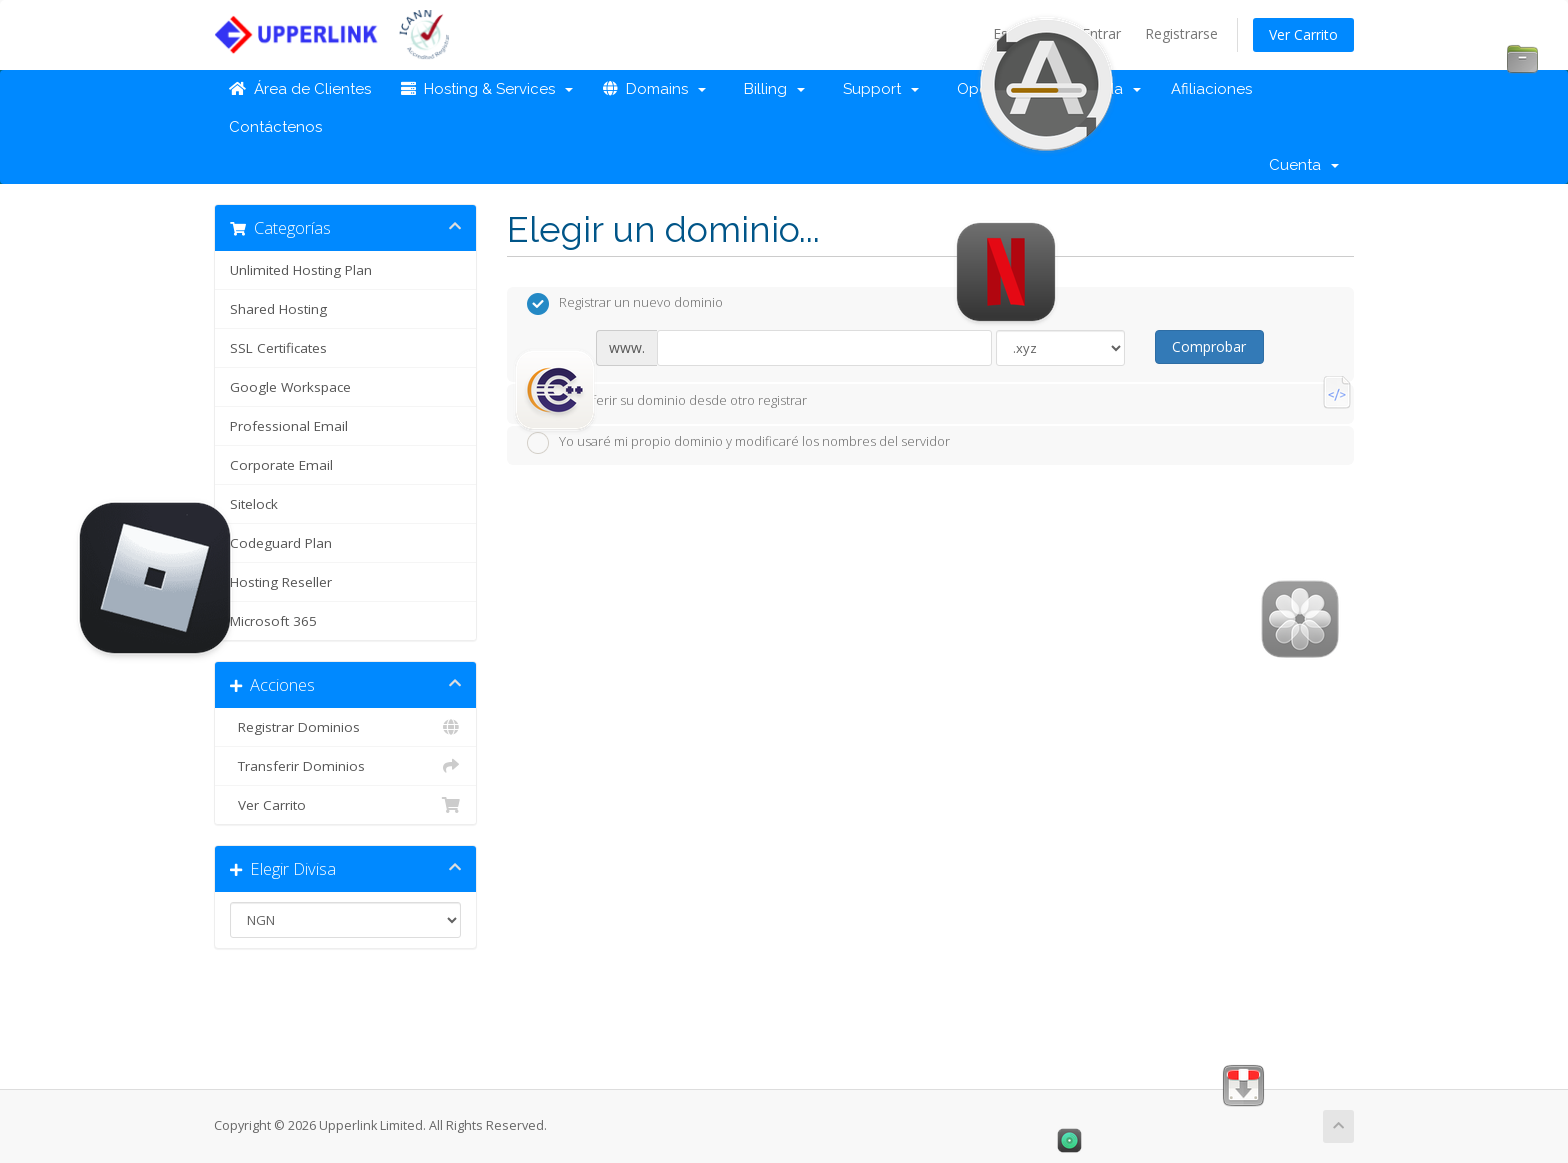  What do you see at coordinates (1337, 392) in the screenshot?
I see `an HTML document or webpage file` at bounding box center [1337, 392].